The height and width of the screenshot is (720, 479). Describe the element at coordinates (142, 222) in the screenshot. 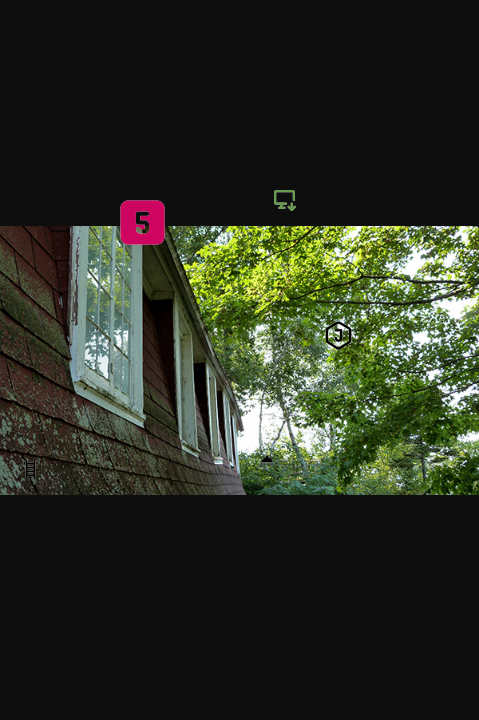

I see `indicates step 5 in a numbered sequence` at that location.